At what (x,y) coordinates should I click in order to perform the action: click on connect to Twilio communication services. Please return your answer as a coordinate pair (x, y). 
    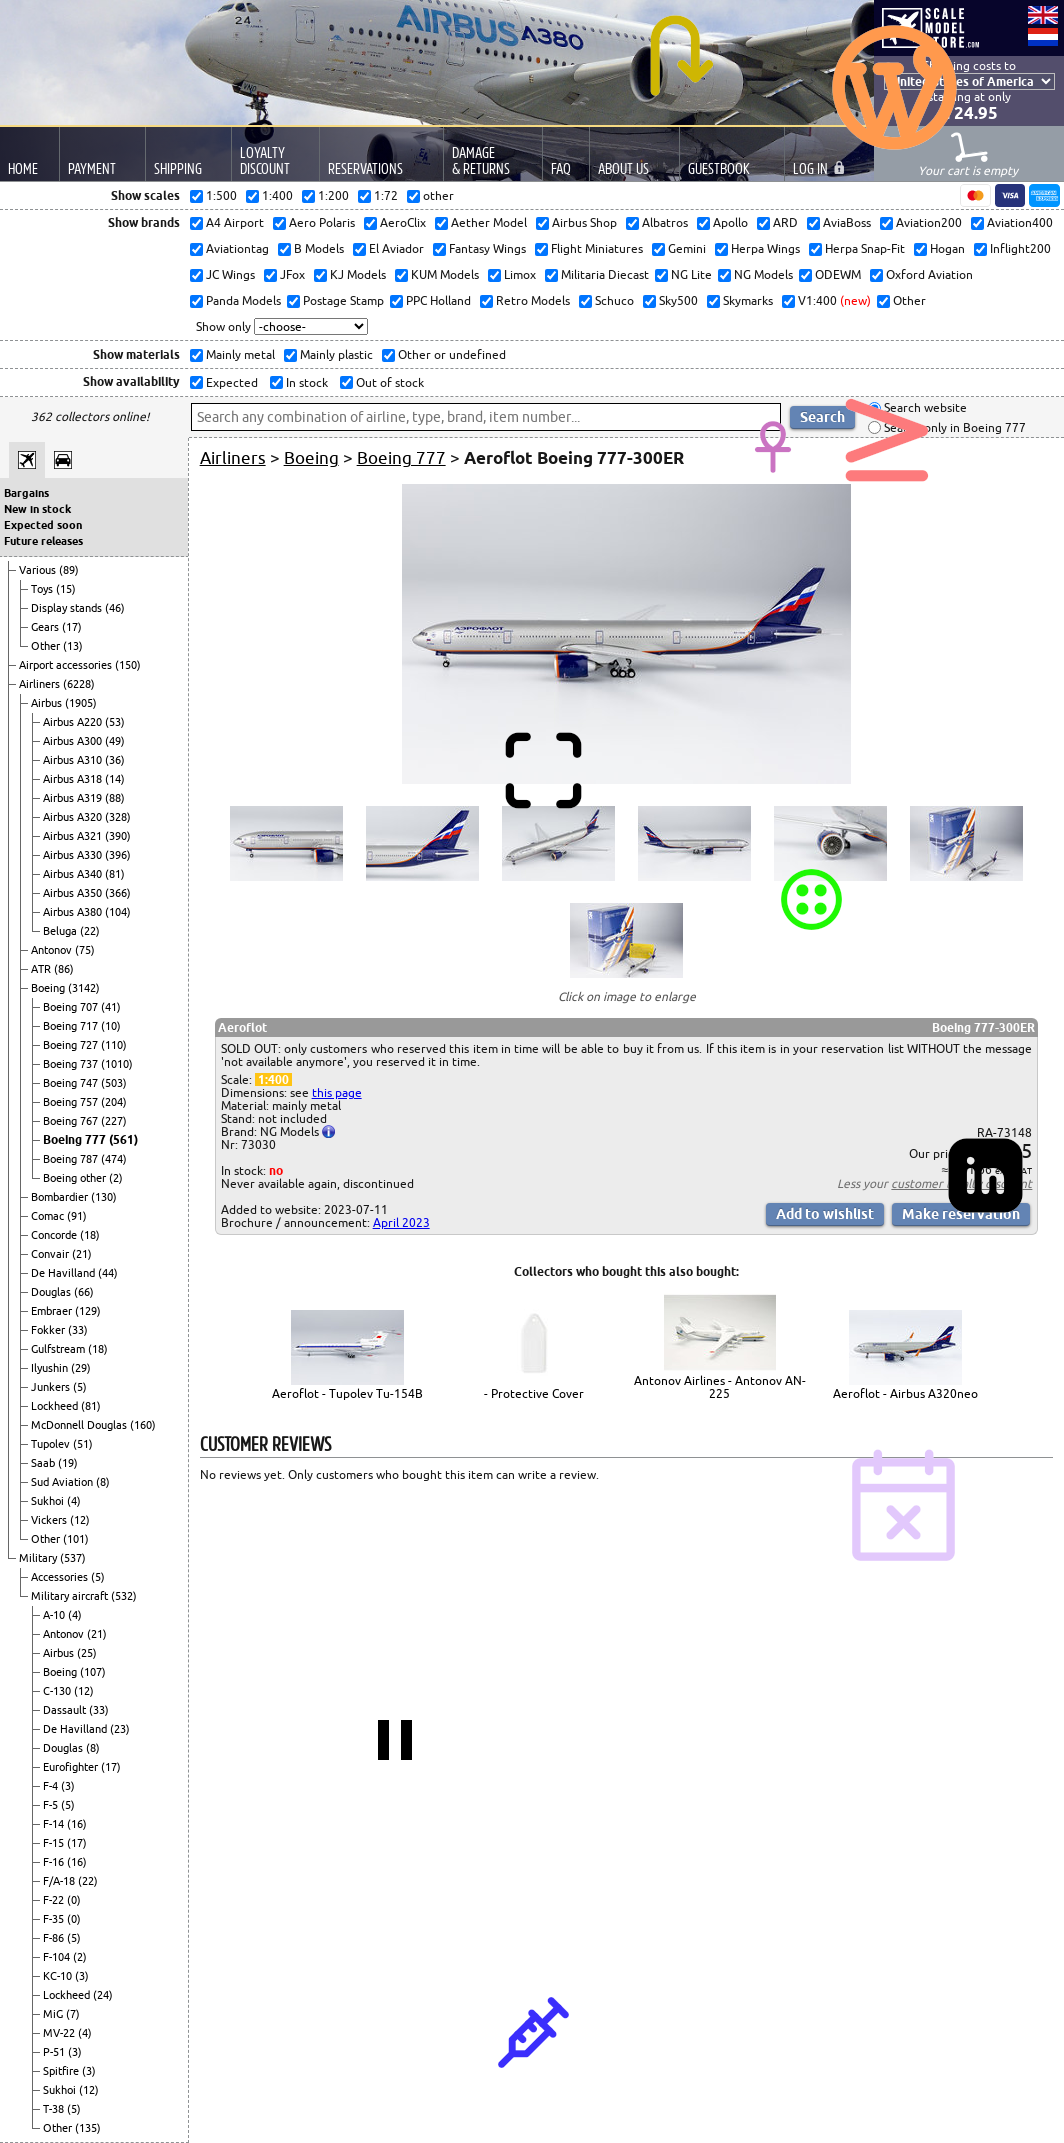
    Looking at the image, I should click on (811, 899).